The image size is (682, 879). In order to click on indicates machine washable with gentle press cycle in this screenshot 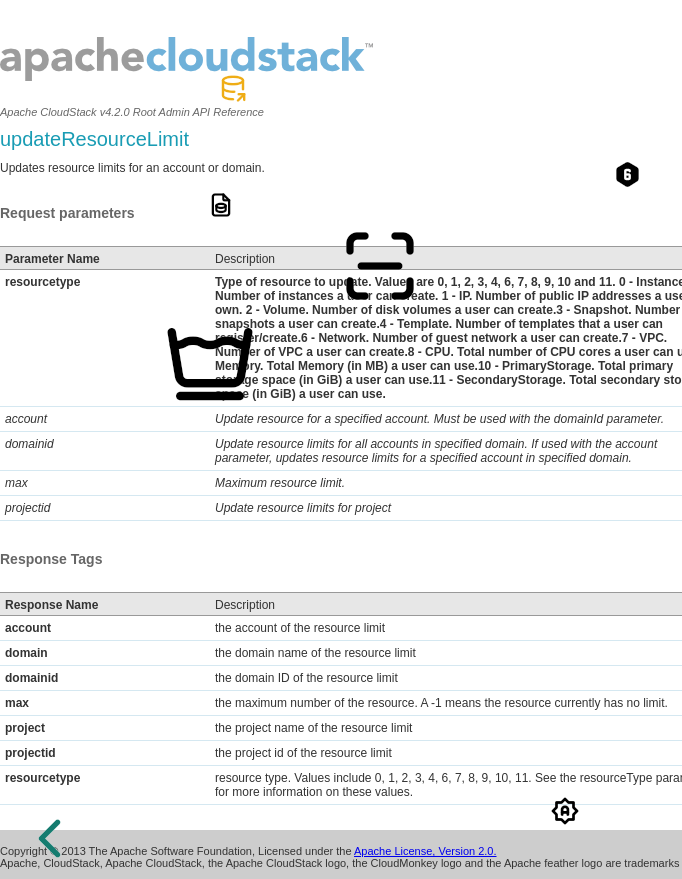, I will do `click(210, 362)`.